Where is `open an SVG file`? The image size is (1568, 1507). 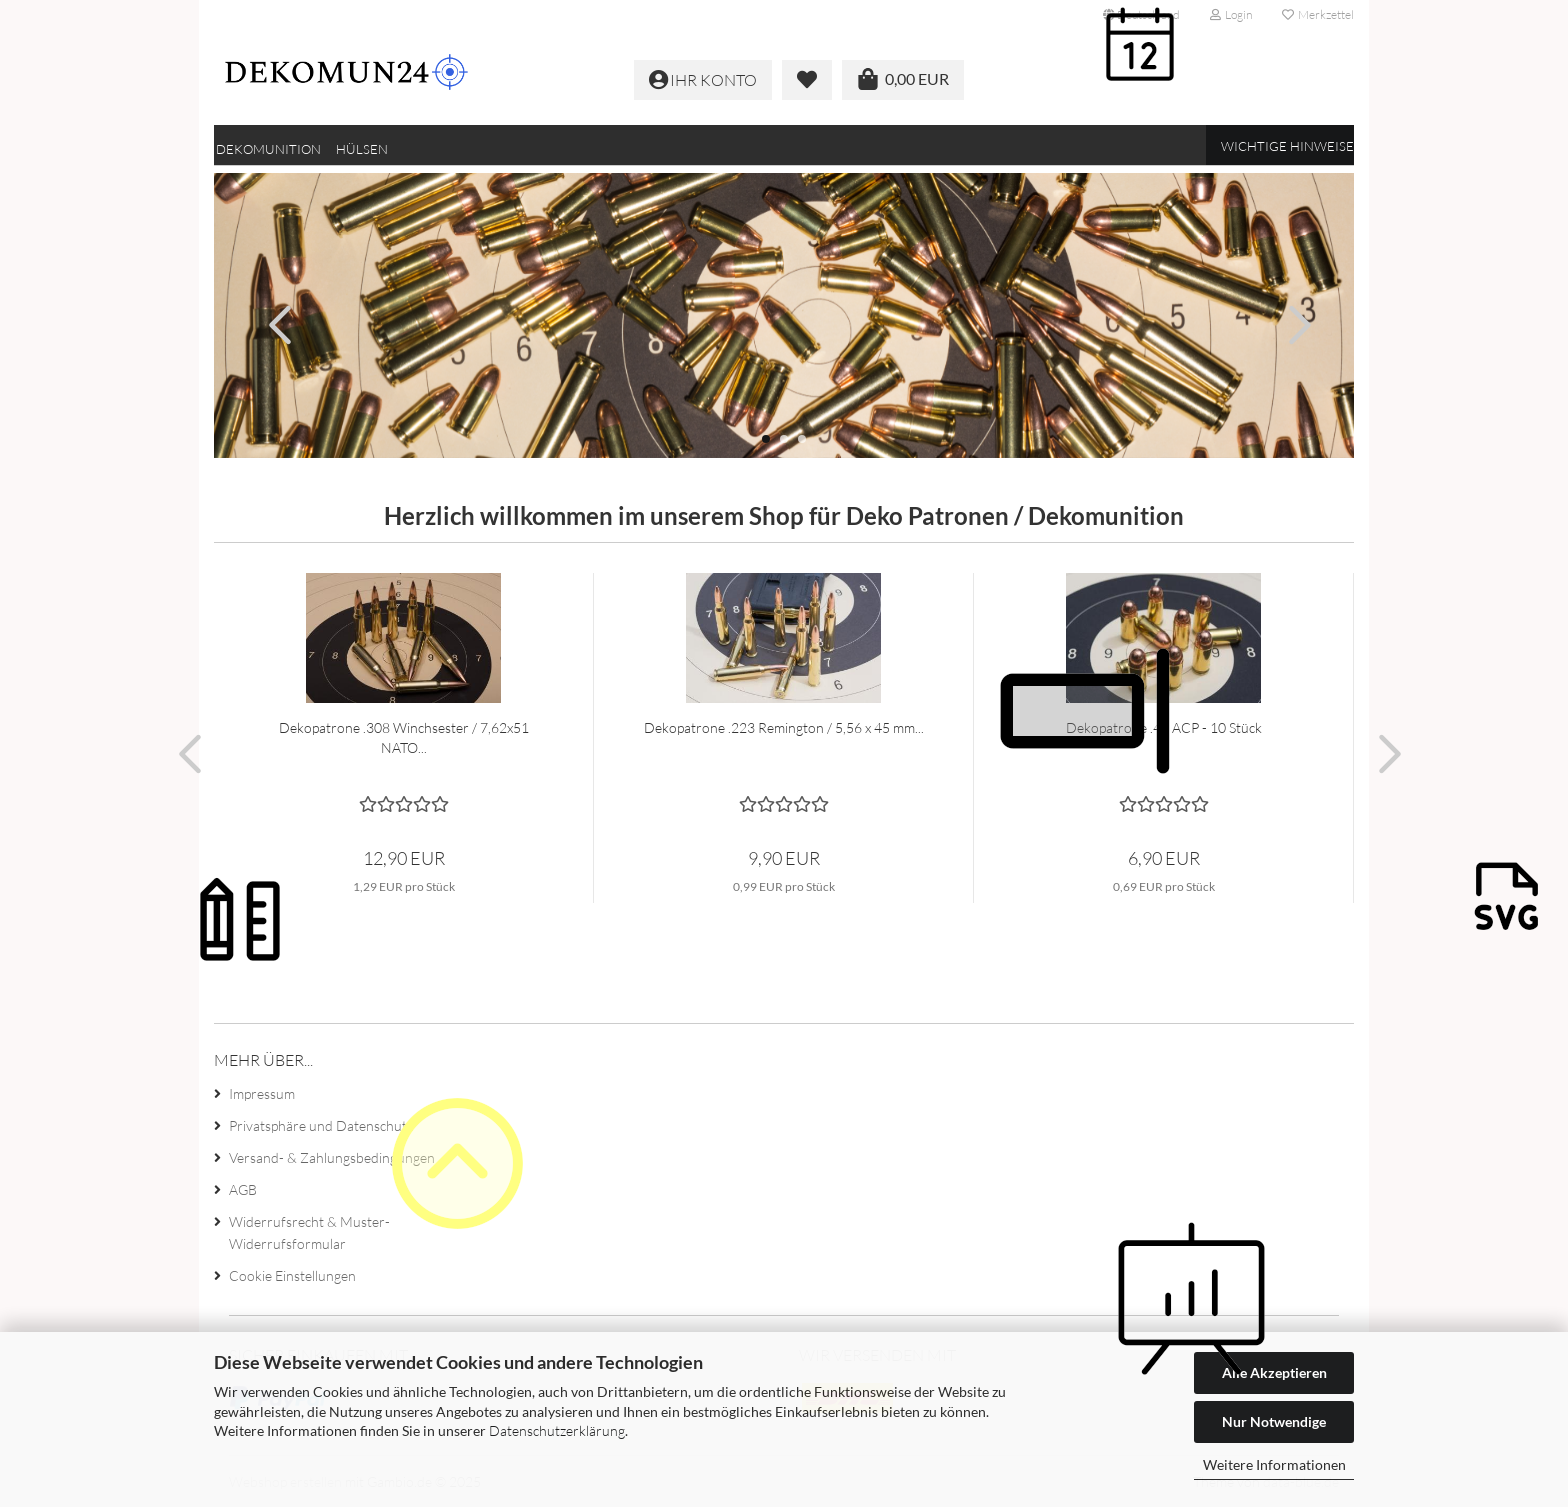 open an SVG file is located at coordinates (1507, 899).